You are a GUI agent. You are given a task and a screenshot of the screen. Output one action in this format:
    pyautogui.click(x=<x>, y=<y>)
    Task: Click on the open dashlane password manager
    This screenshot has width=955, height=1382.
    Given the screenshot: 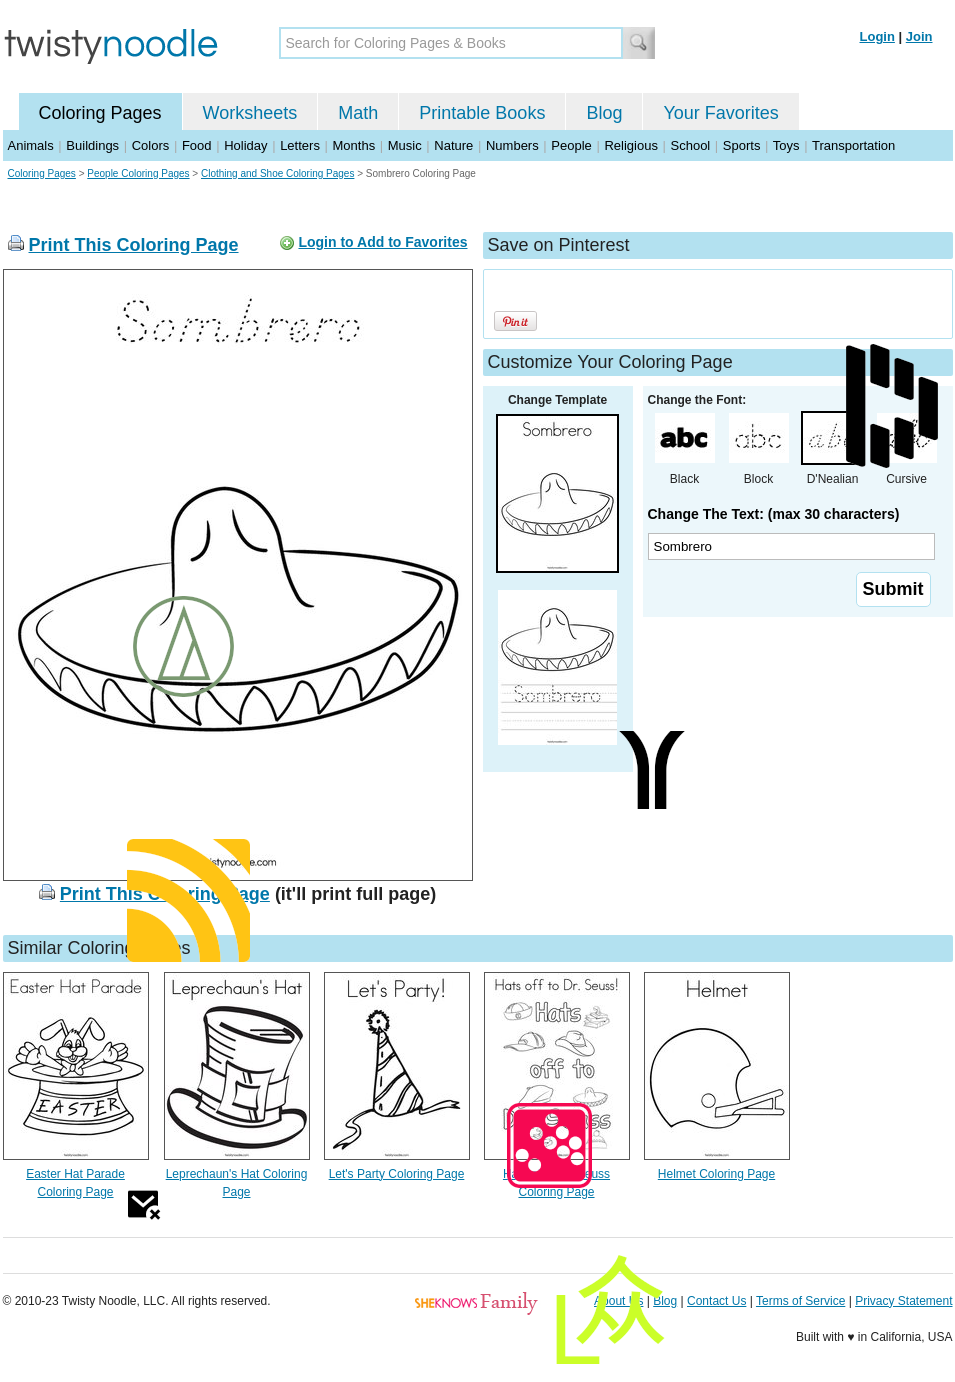 What is the action you would take?
    pyautogui.click(x=892, y=406)
    